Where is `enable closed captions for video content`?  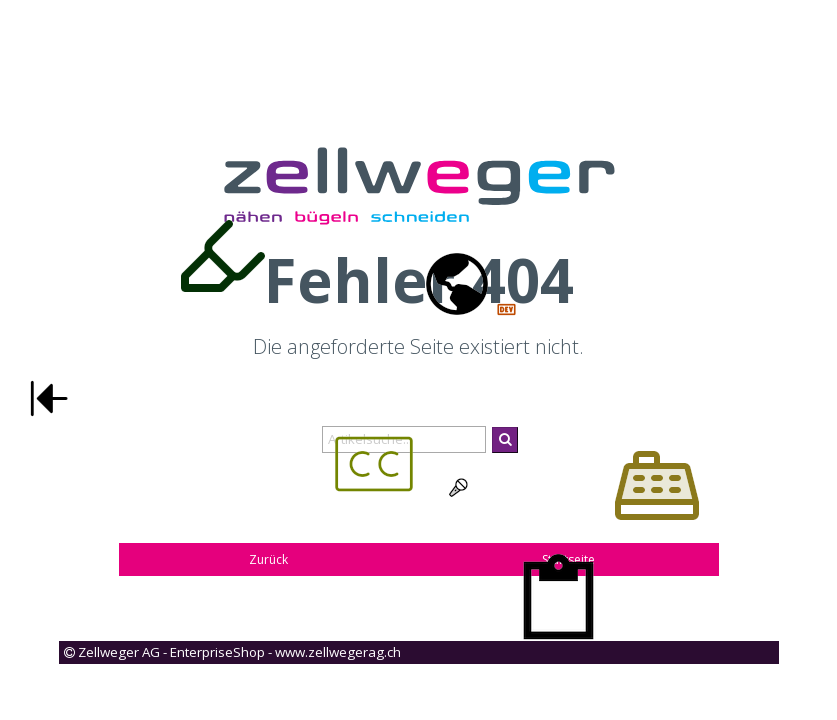 enable closed captions for video content is located at coordinates (374, 464).